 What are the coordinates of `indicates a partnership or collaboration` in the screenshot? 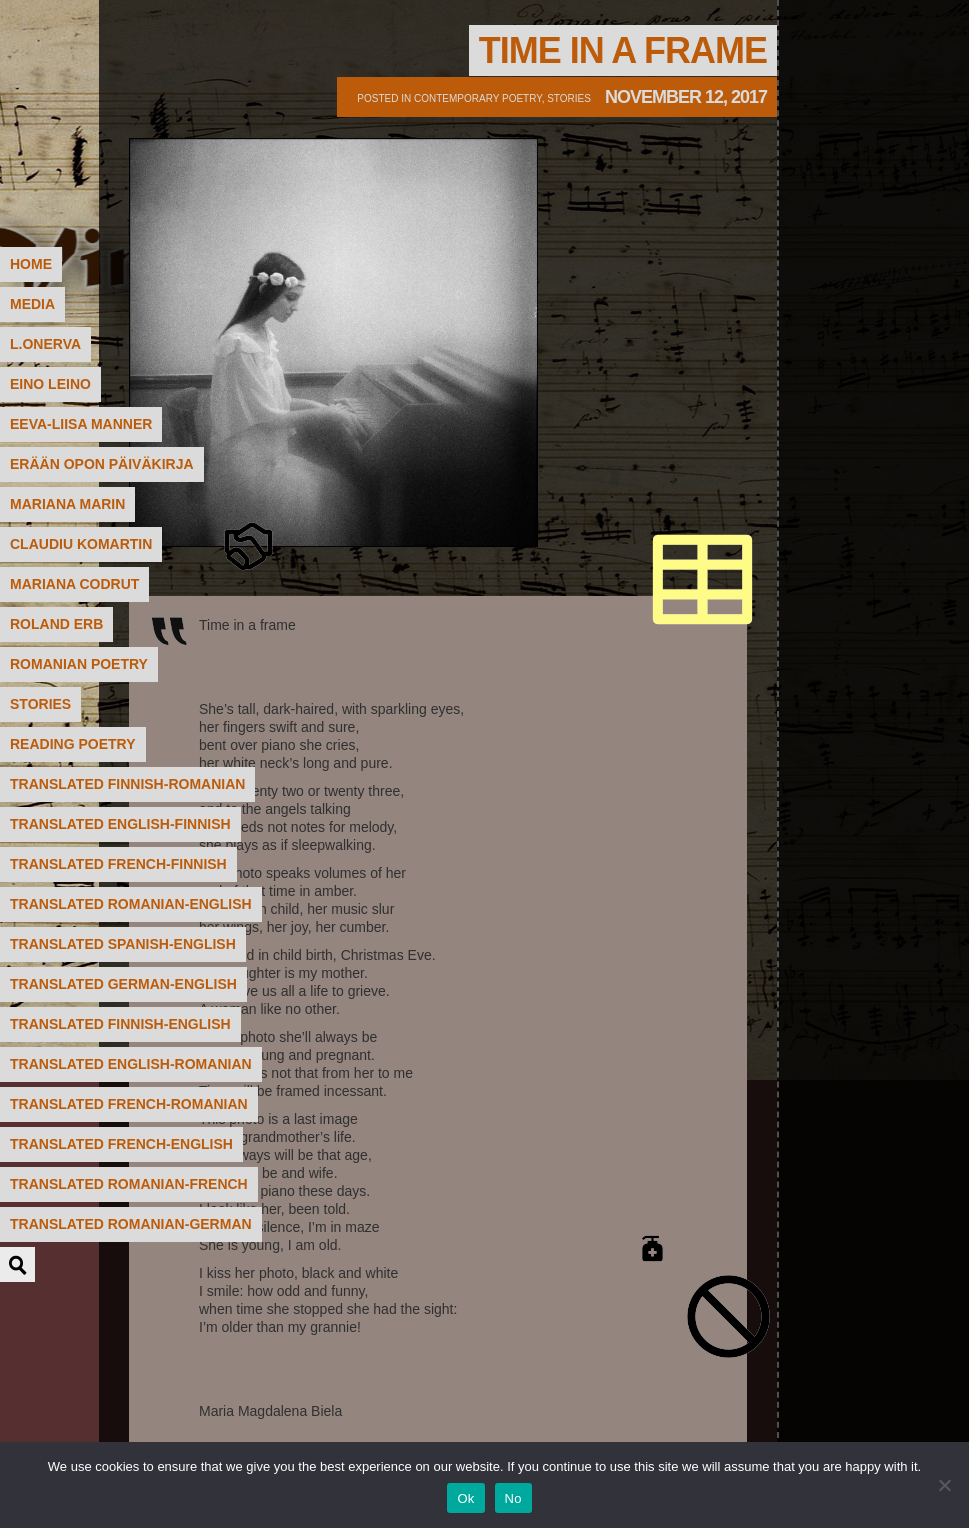 It's located at (248, 546).